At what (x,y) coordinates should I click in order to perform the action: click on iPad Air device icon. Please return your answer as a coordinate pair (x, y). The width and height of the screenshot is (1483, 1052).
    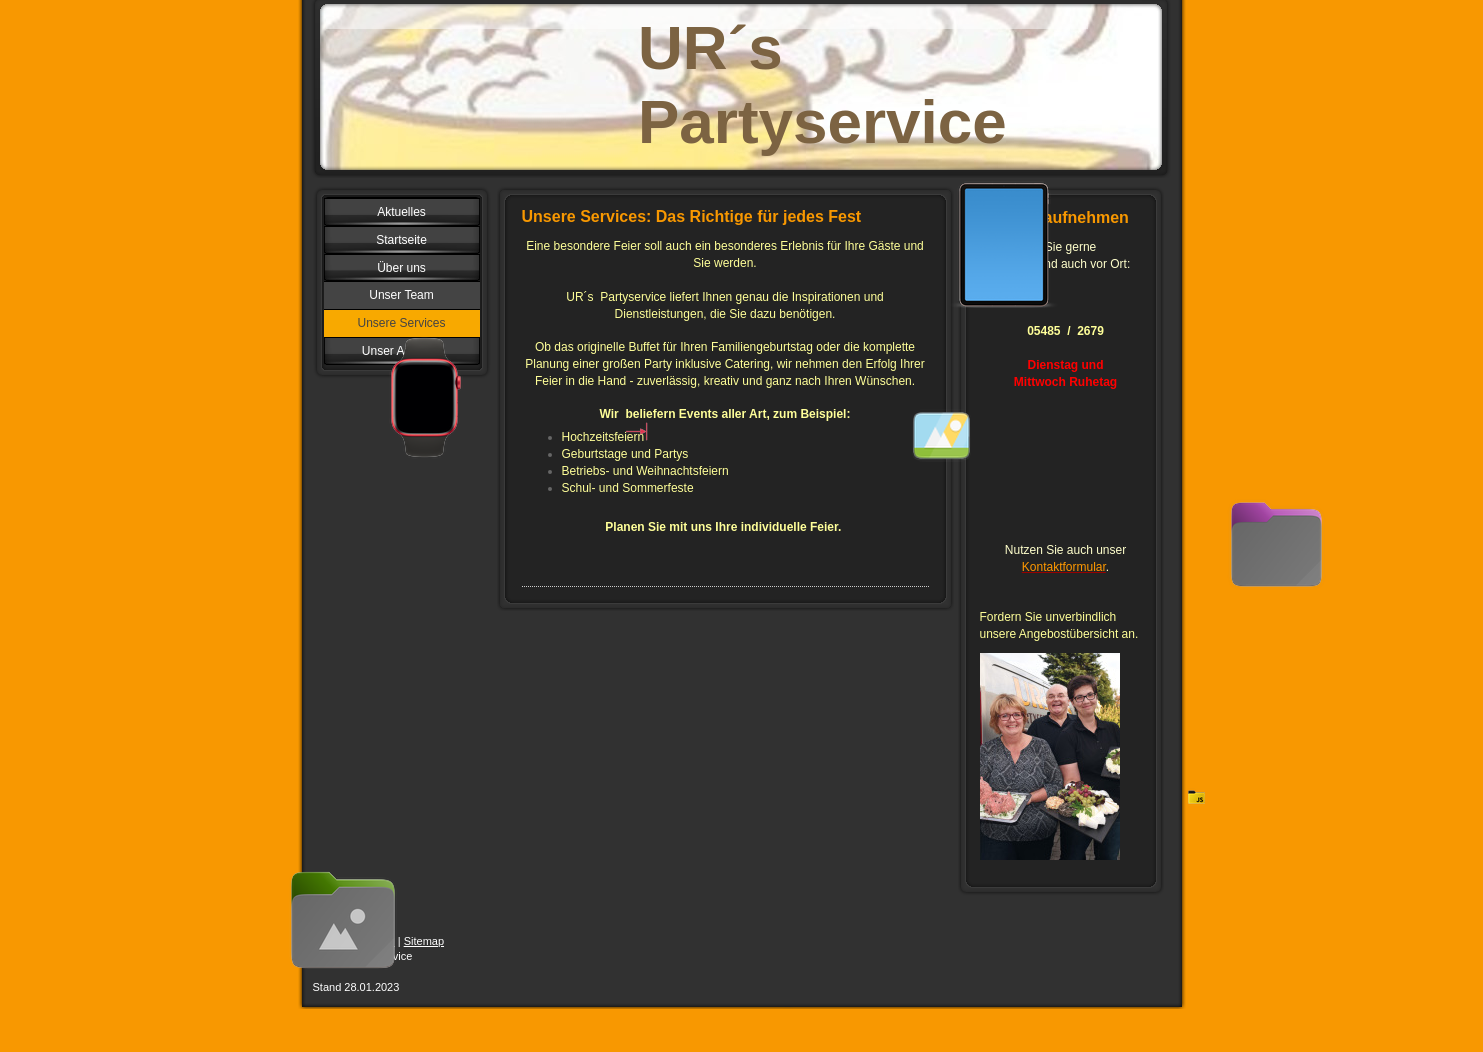
    Looking at the image, I should click on (1004, 246).